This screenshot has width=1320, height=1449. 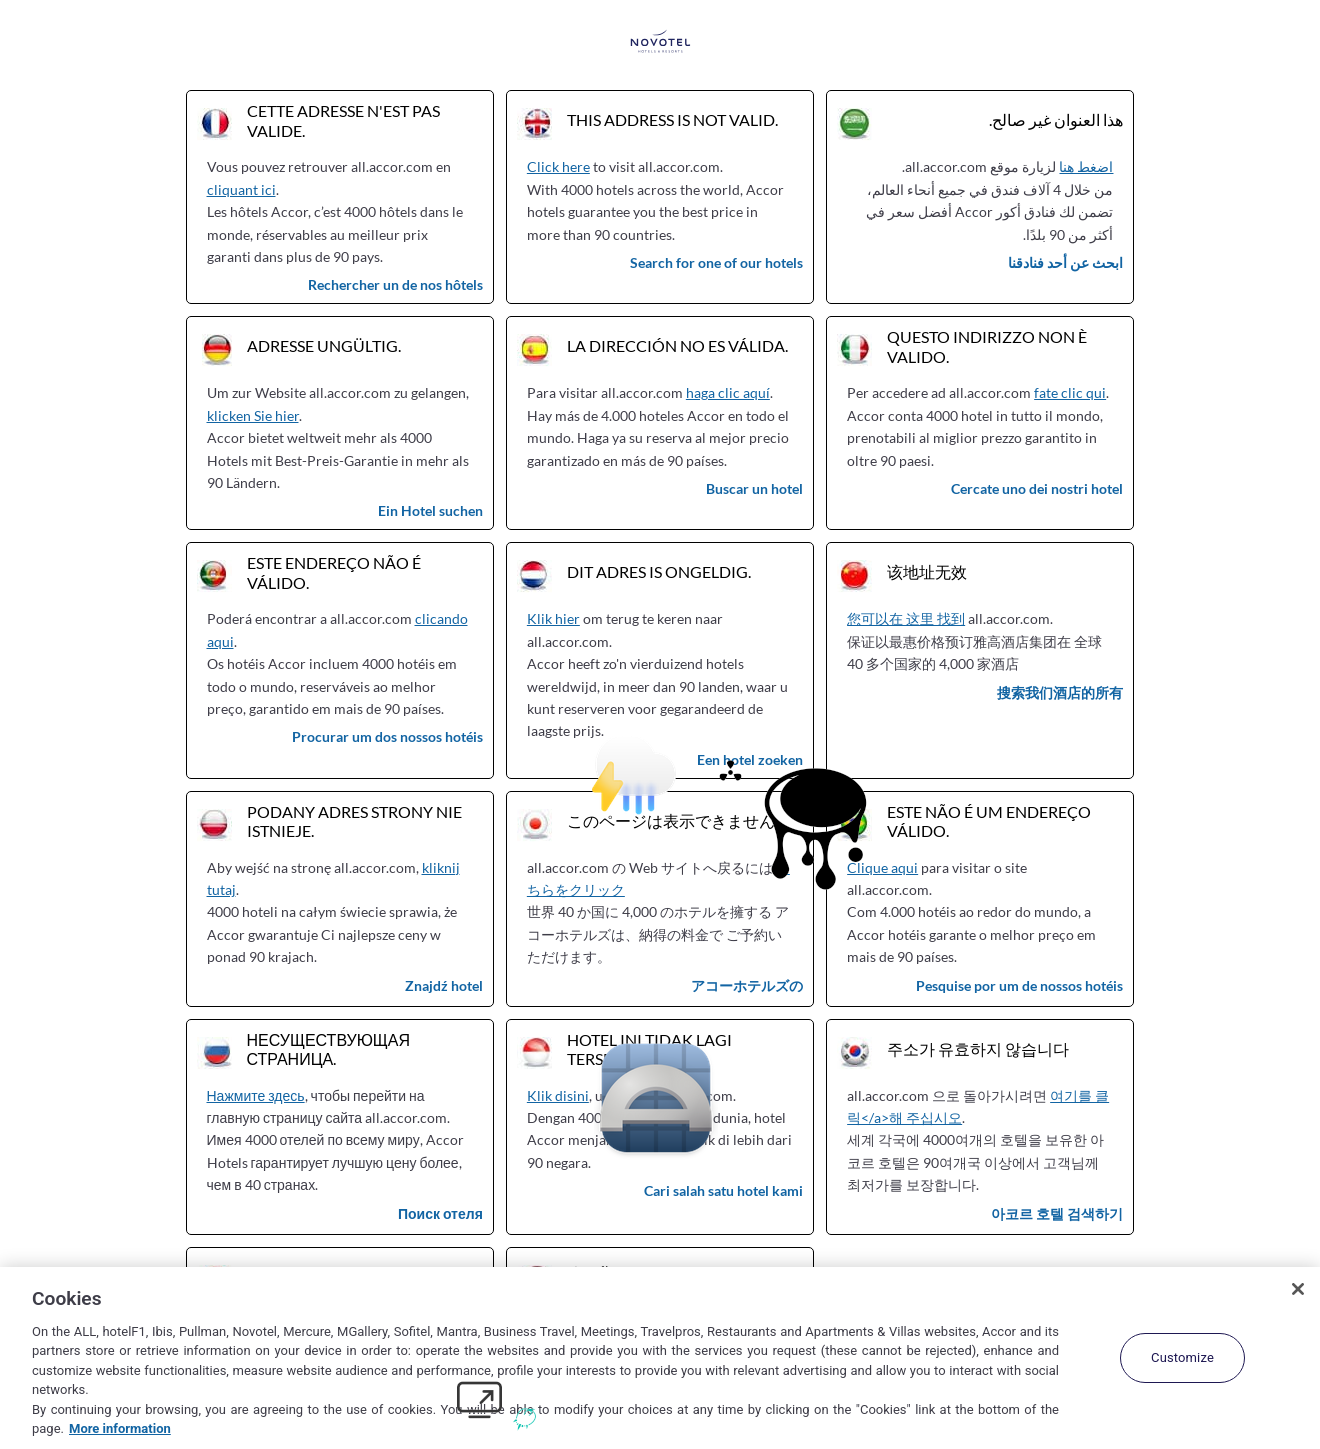 I want to click on indicates stormy weather conditions, so click(x=634, y=774).